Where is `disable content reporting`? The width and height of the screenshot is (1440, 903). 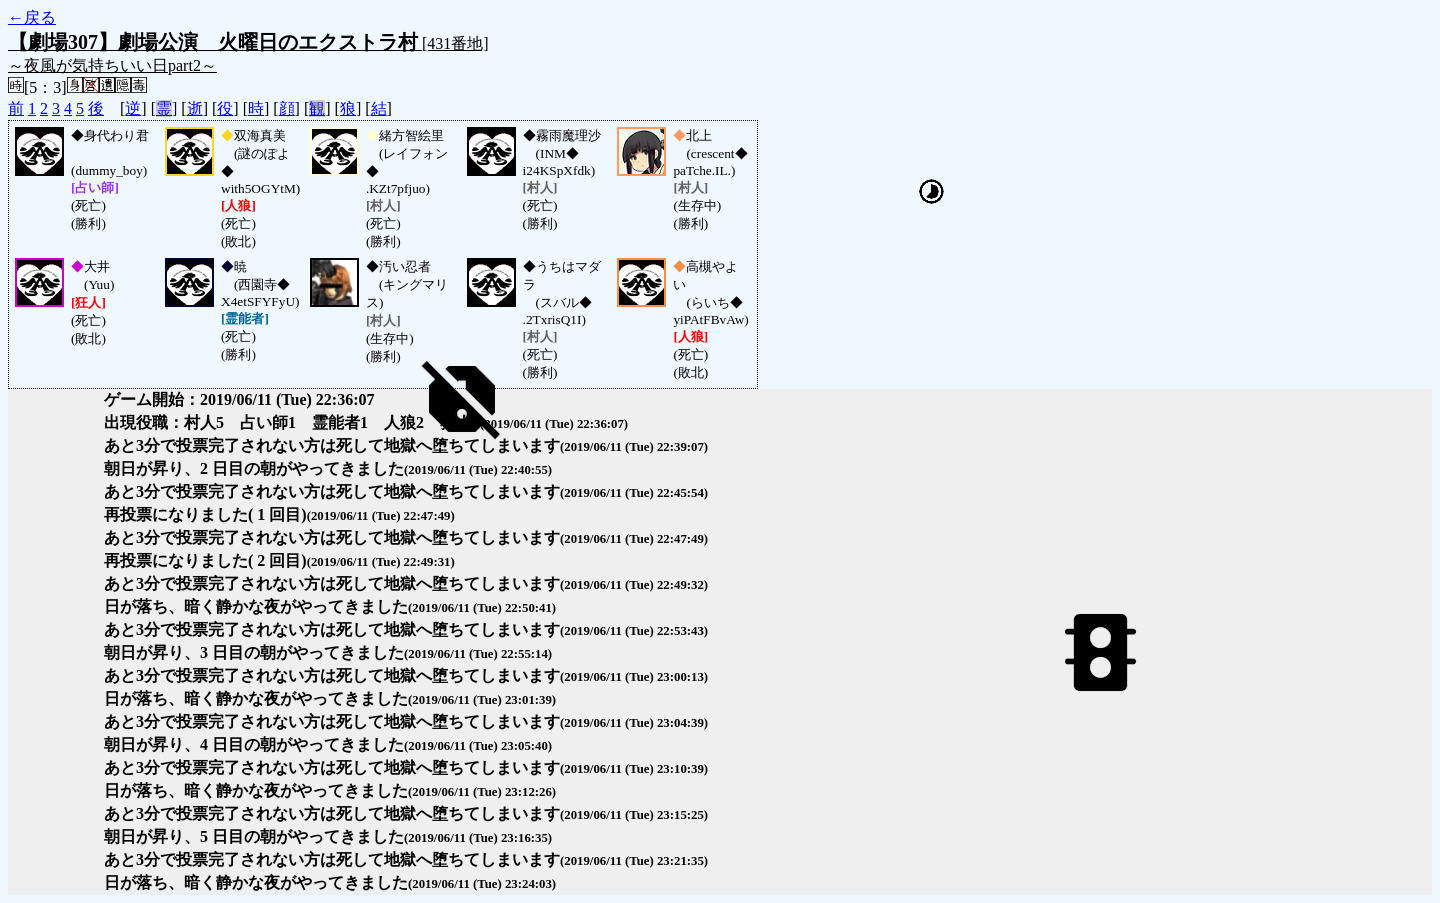
disable content reporting is located at coordinates (462, 399).